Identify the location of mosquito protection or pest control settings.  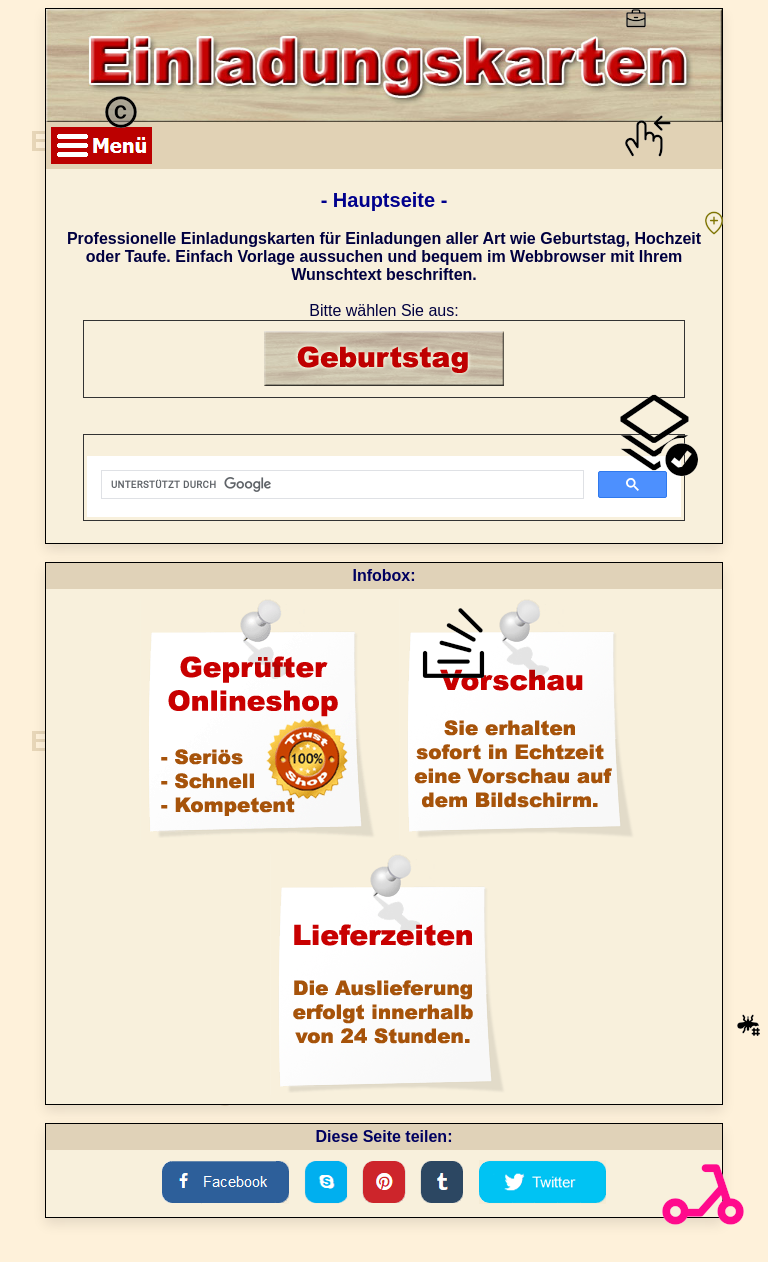
(748, 1024).